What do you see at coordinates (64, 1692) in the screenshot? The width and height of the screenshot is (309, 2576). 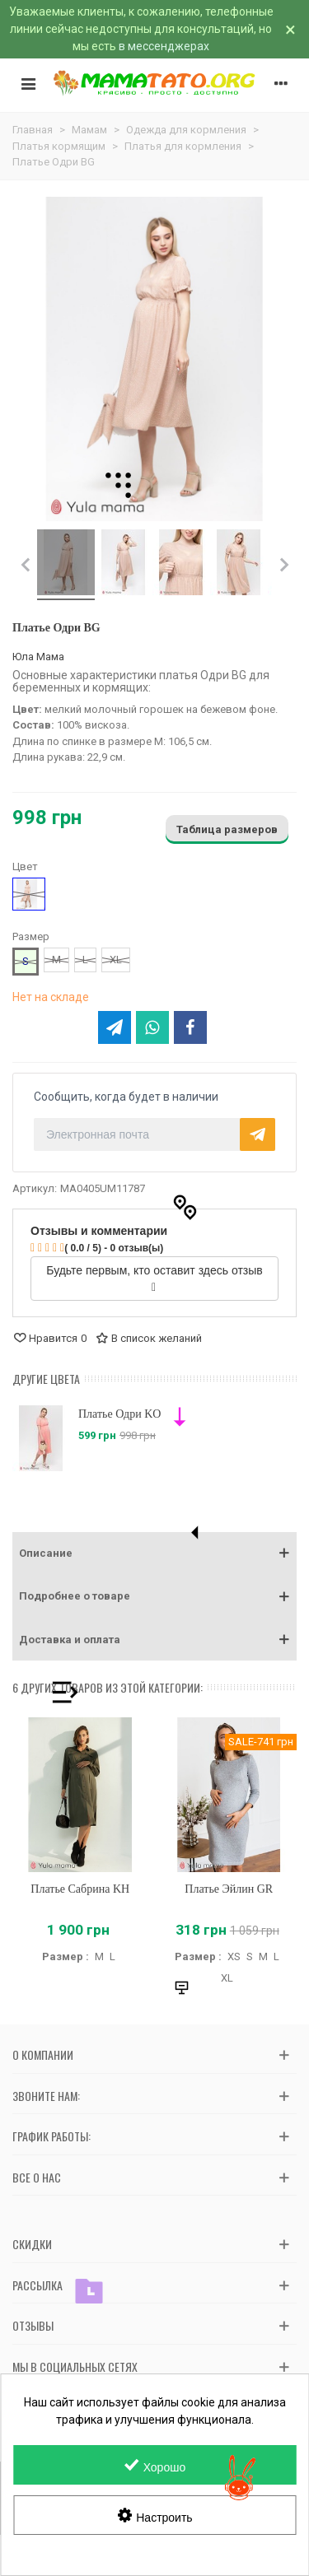 I see `expand a collapsed sidebar menu` at bounding box center [64, 1692].